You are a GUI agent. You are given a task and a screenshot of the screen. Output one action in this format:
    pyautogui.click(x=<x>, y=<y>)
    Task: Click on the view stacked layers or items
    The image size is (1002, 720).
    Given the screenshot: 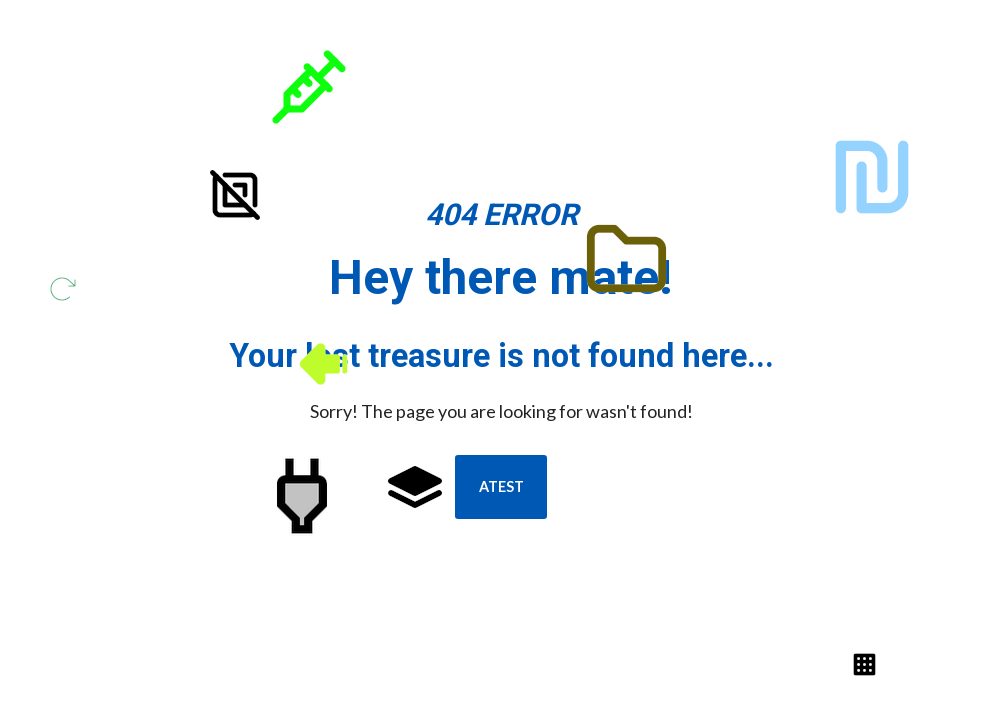 What is the action you would take?
    pyautogui.click(x=415, y=487)
    